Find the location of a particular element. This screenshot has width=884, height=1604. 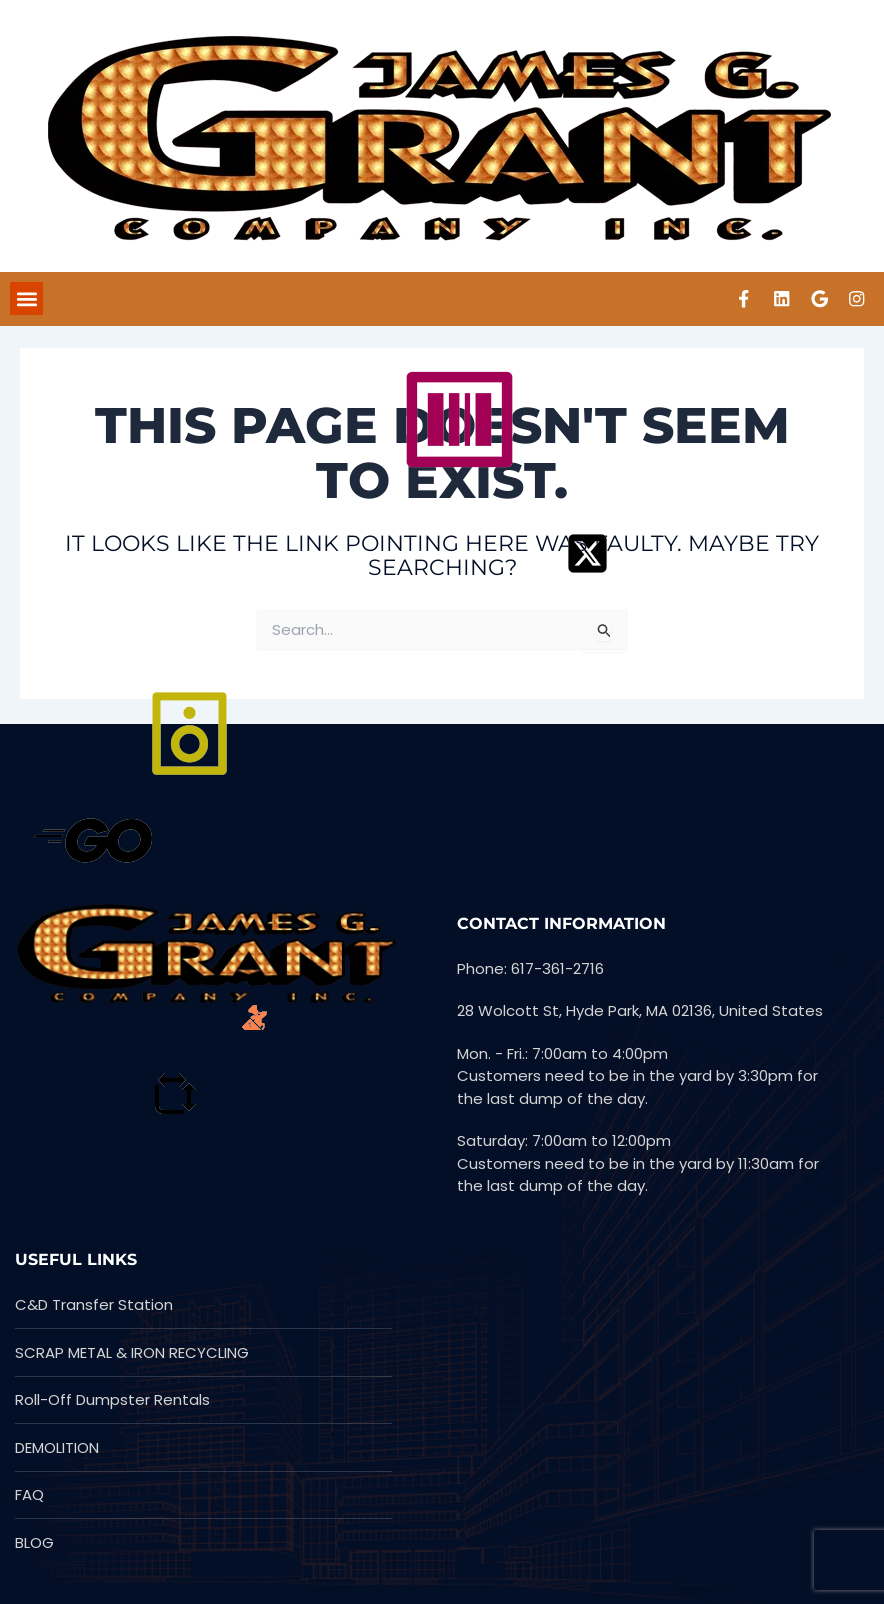

adjust custom dimensions or size is located at coordinates (173, 1096).